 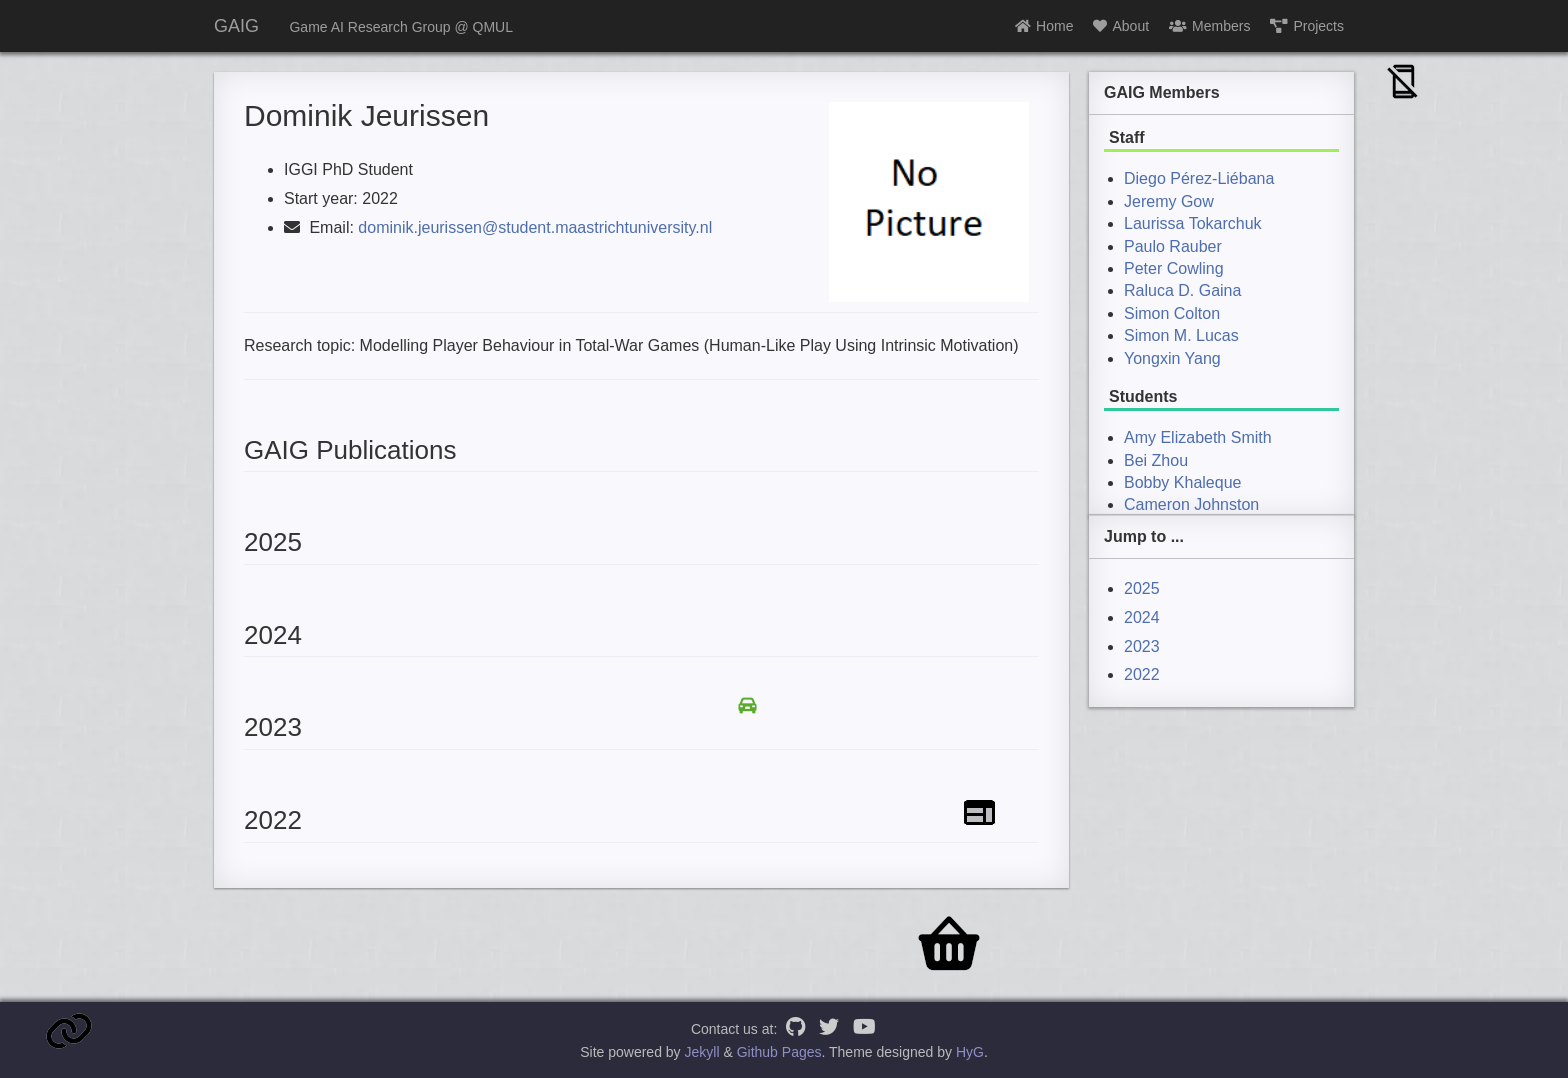 I want to click on view your shopping basket, so click(x=949, y=945).